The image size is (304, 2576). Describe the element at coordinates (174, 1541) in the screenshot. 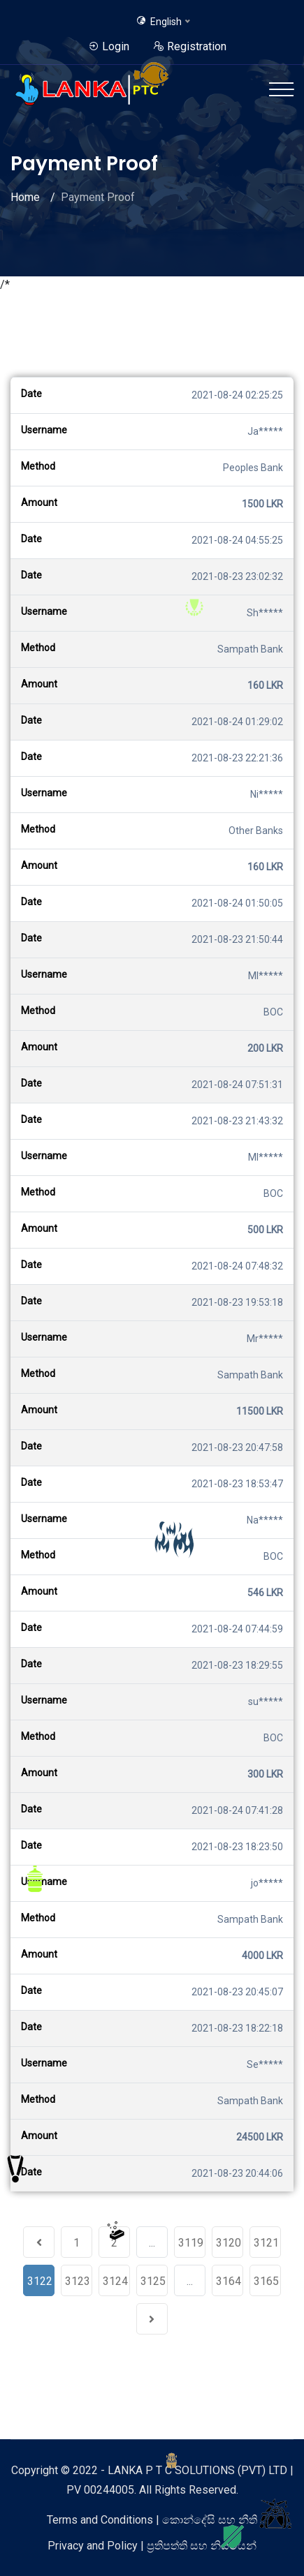

I see `indicates active wildfire alerts in your area` at that location.